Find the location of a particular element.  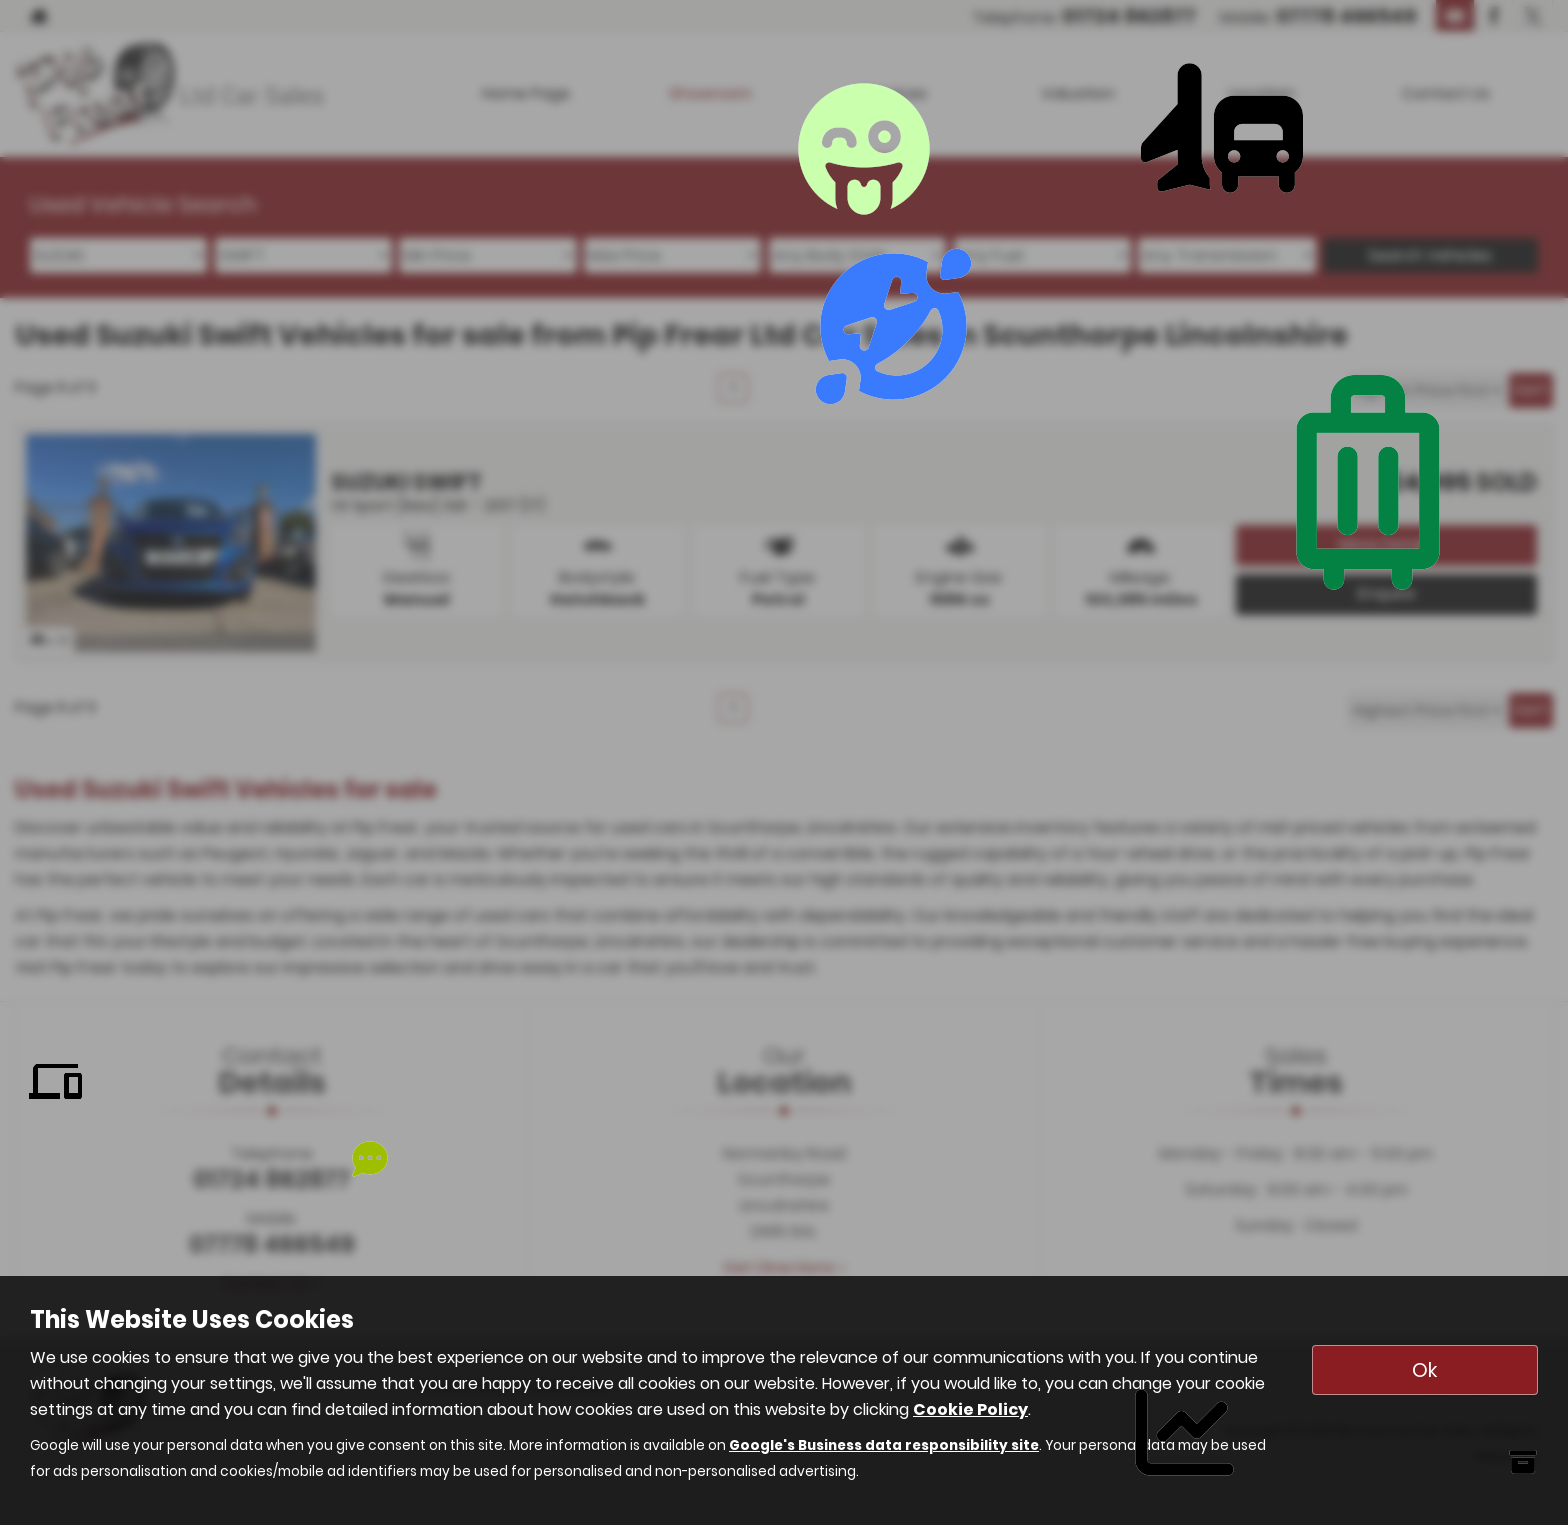

react with laughing emoji is located at coordinates (893, 326).